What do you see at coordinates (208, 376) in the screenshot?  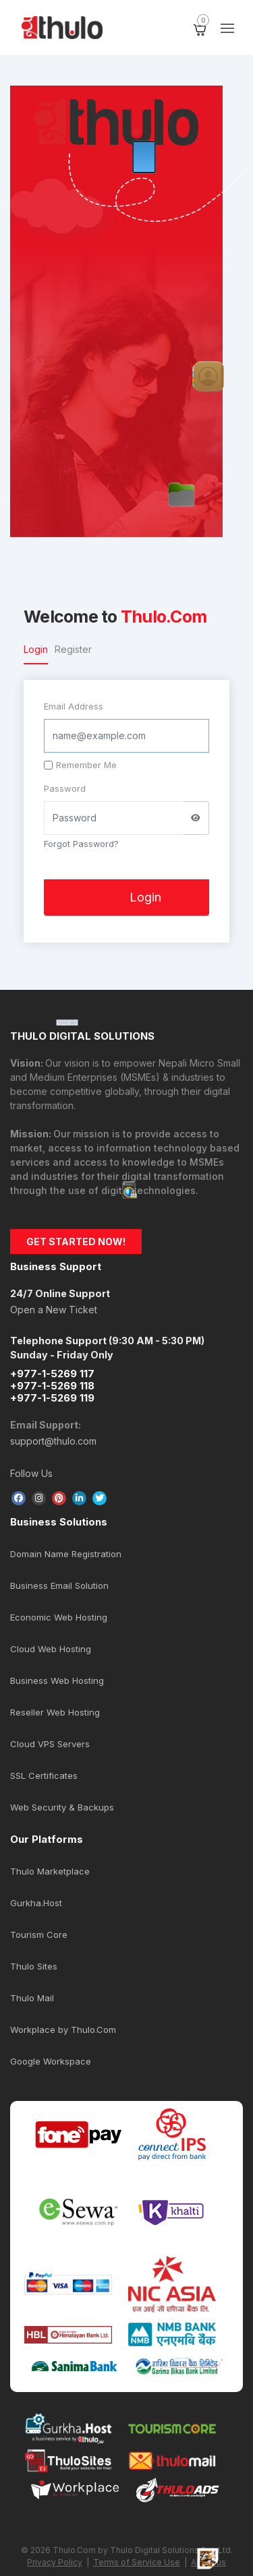 I see `open the contacts app` at bounding box center [208, 376].